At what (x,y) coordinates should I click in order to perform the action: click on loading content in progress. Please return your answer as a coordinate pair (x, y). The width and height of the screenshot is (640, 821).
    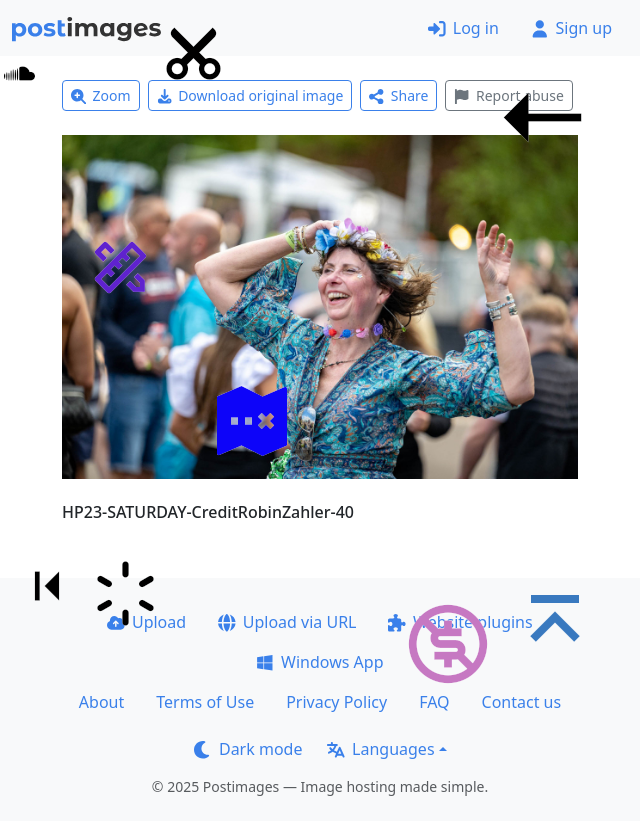
    Looking at the image, I should click on (125, 593).